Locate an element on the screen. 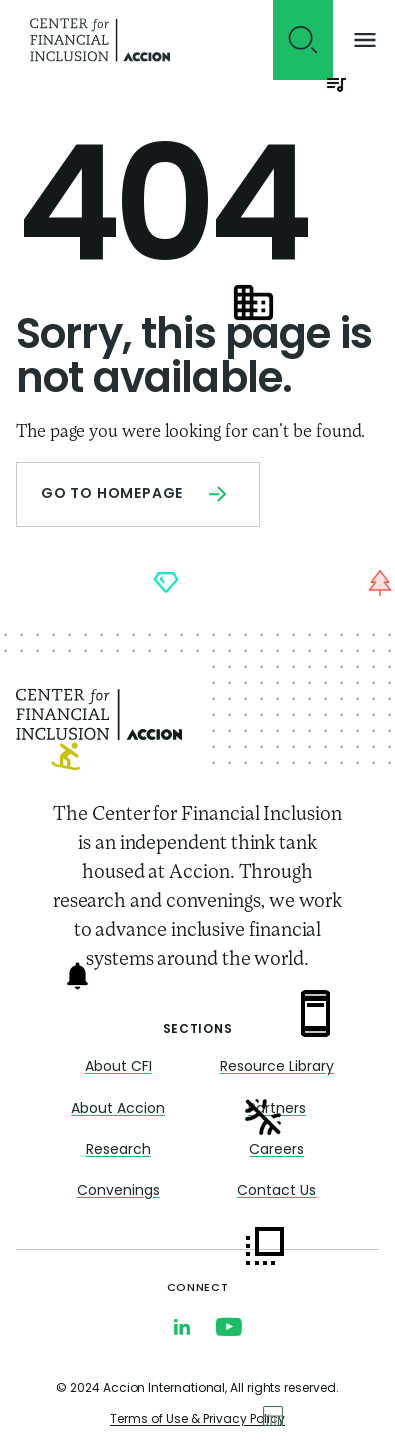 The height and width of the screenshot is (1454, 395). bring element to front of layer stack is located at coordinates (265, 1246).